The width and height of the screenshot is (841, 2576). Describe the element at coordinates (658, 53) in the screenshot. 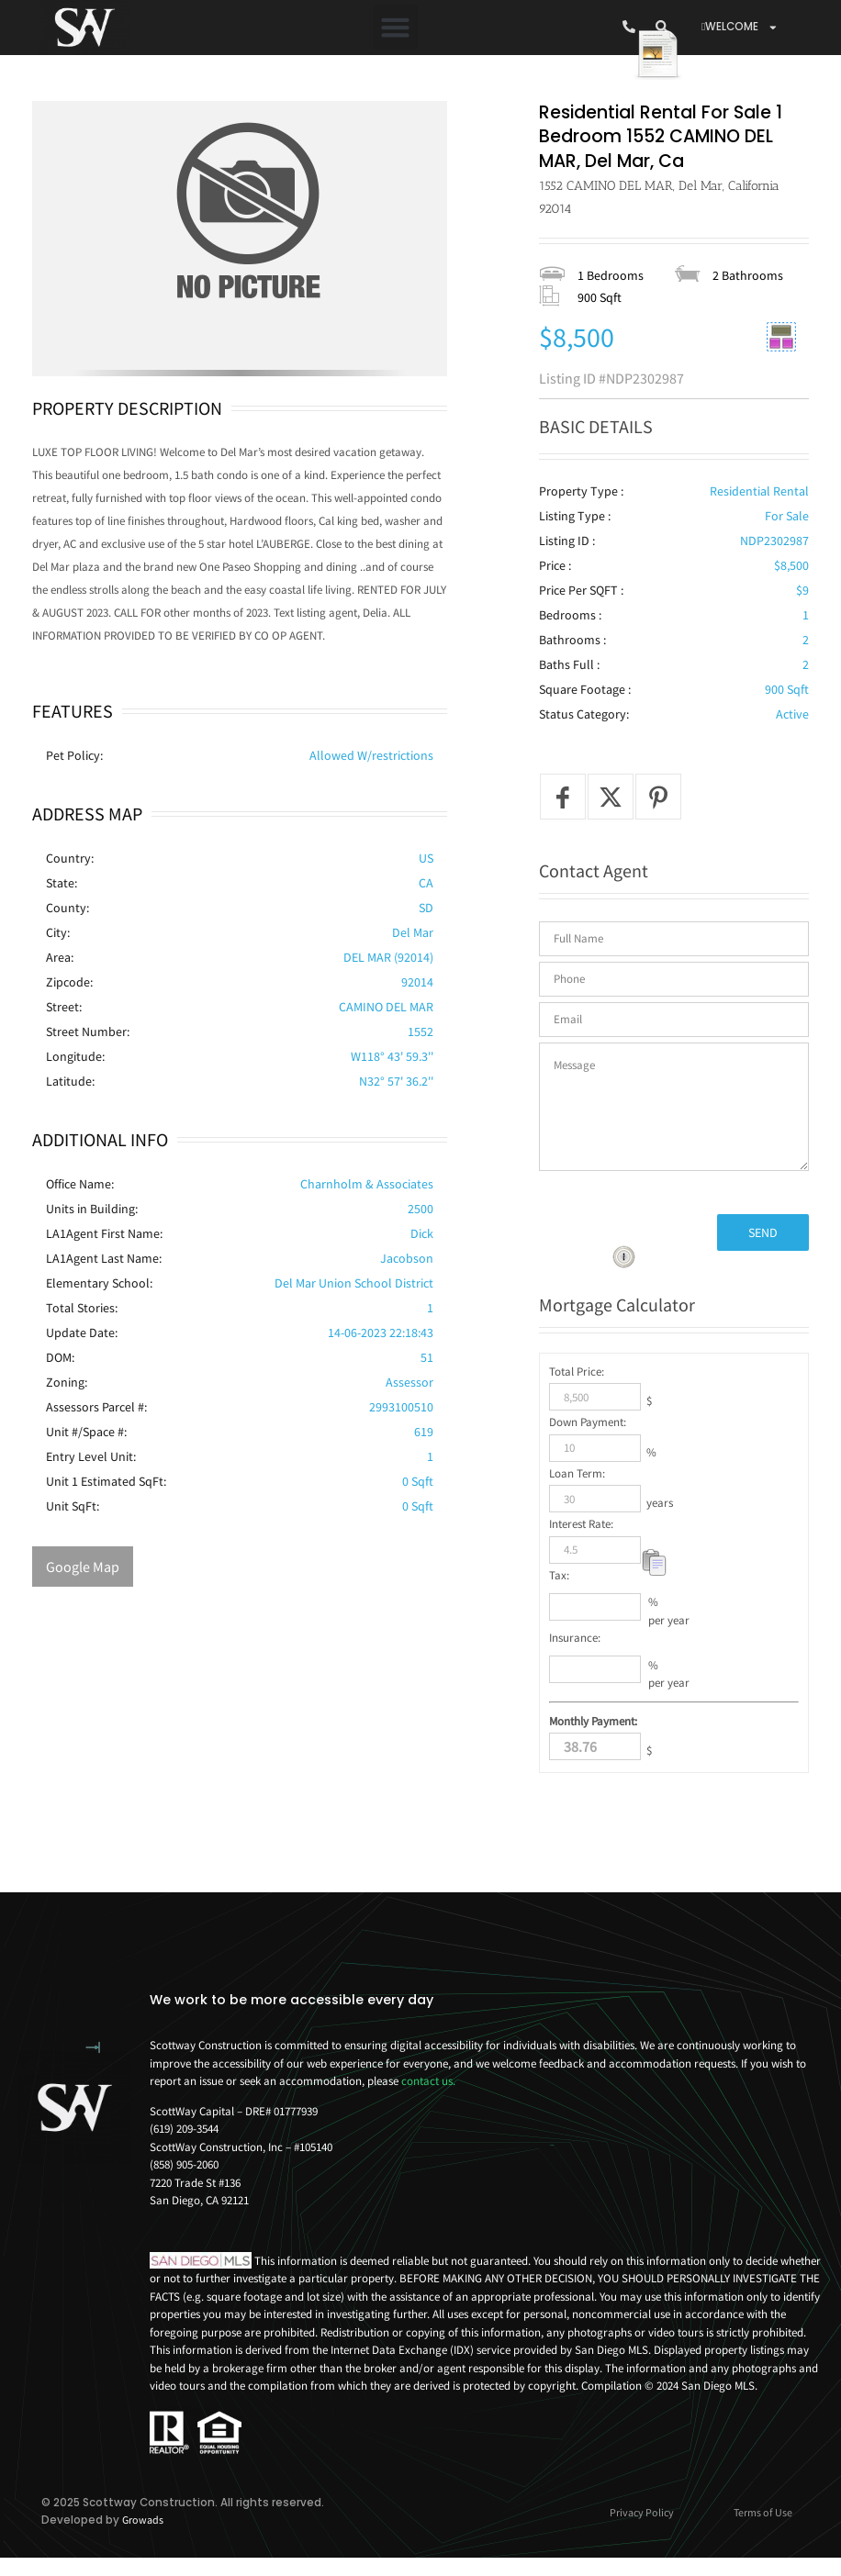

I see `open a document file` at that location.